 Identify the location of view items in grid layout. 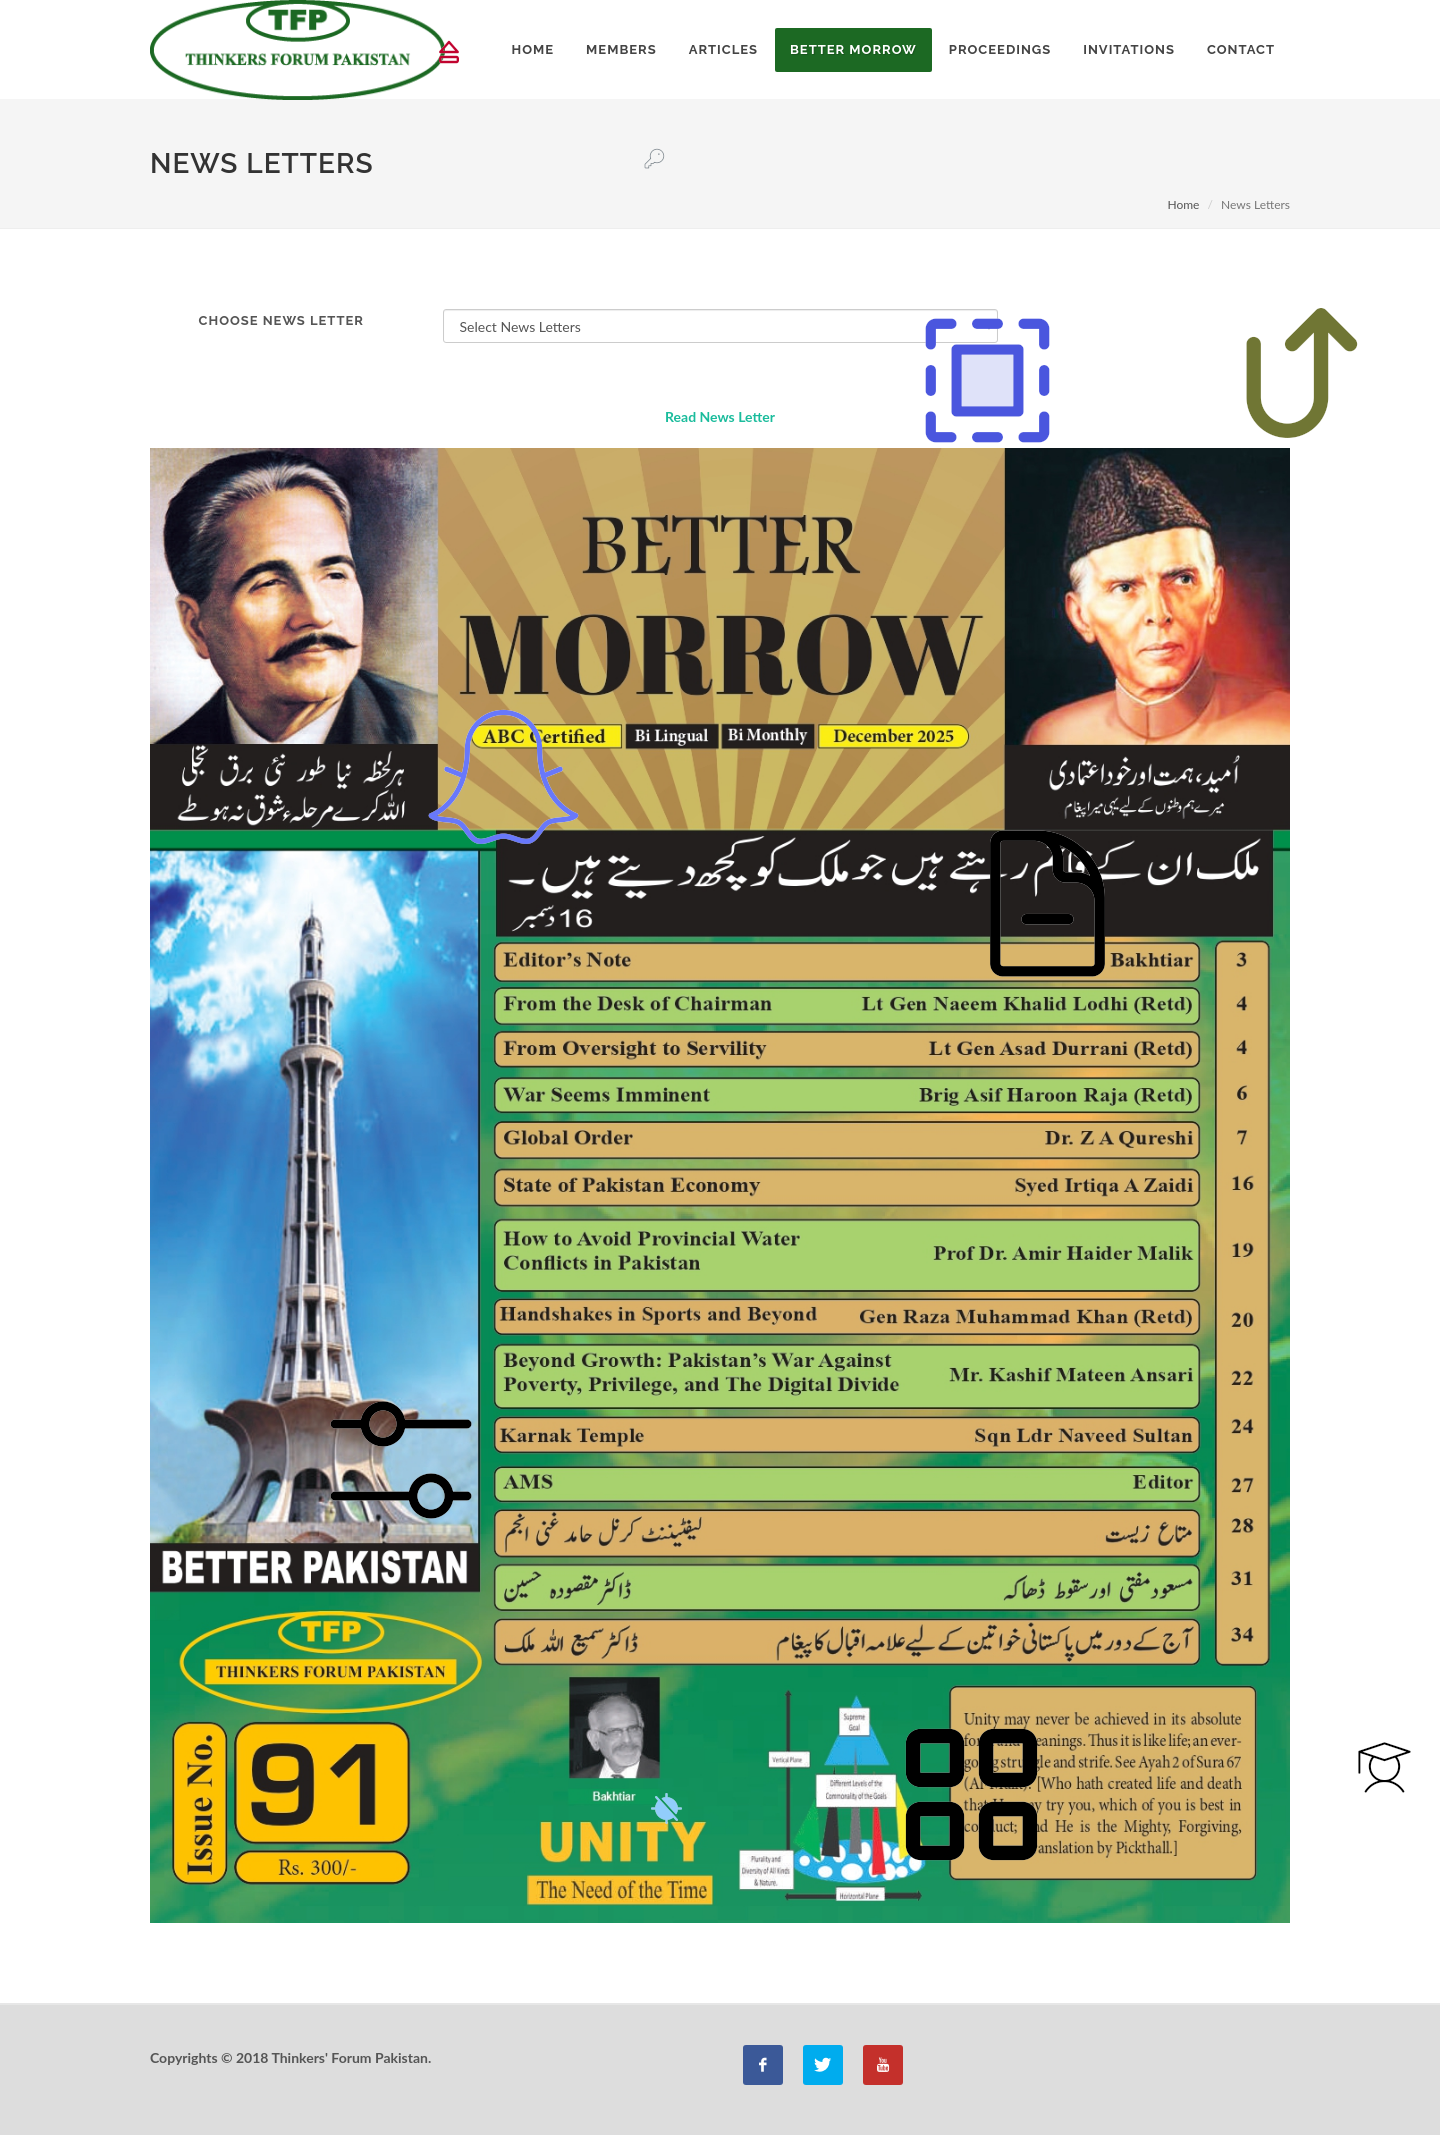
(971, 1794).